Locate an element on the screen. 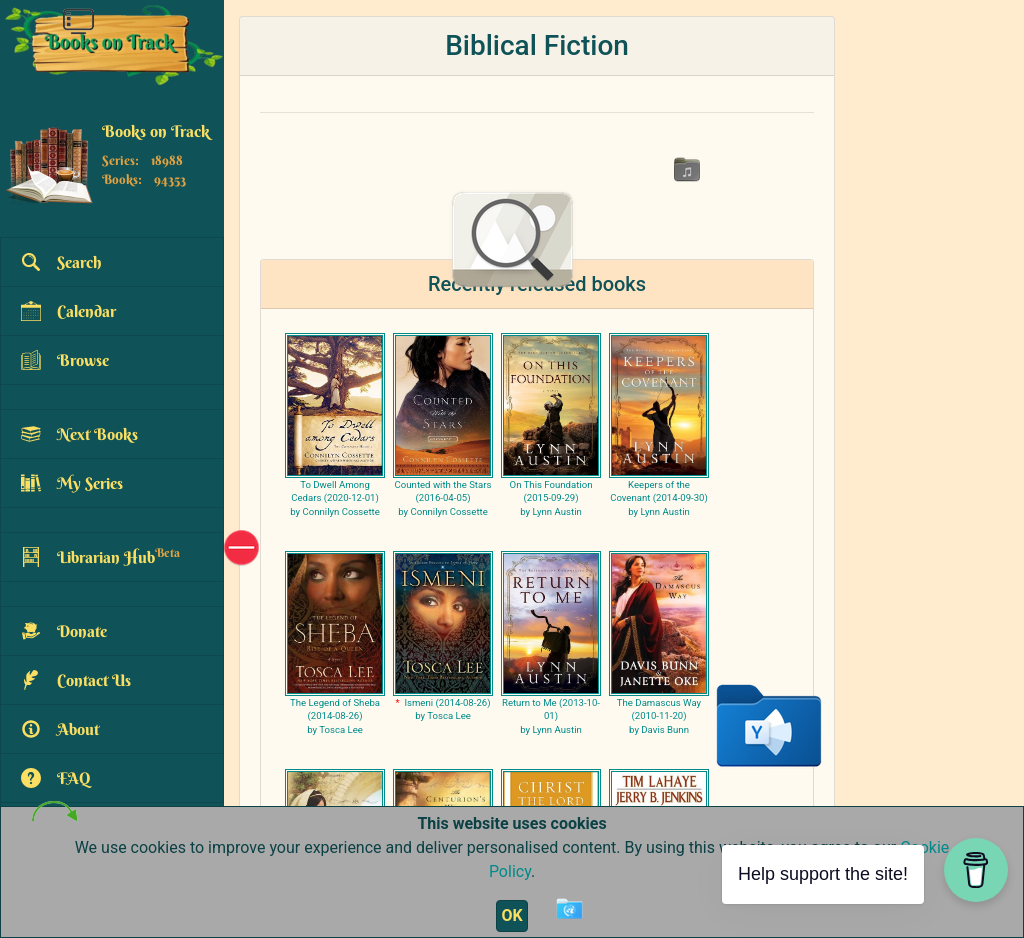 The width and height of the screenshot is (1024, 938). open eye of gnome image viewer is located at coordinates (512, 239).